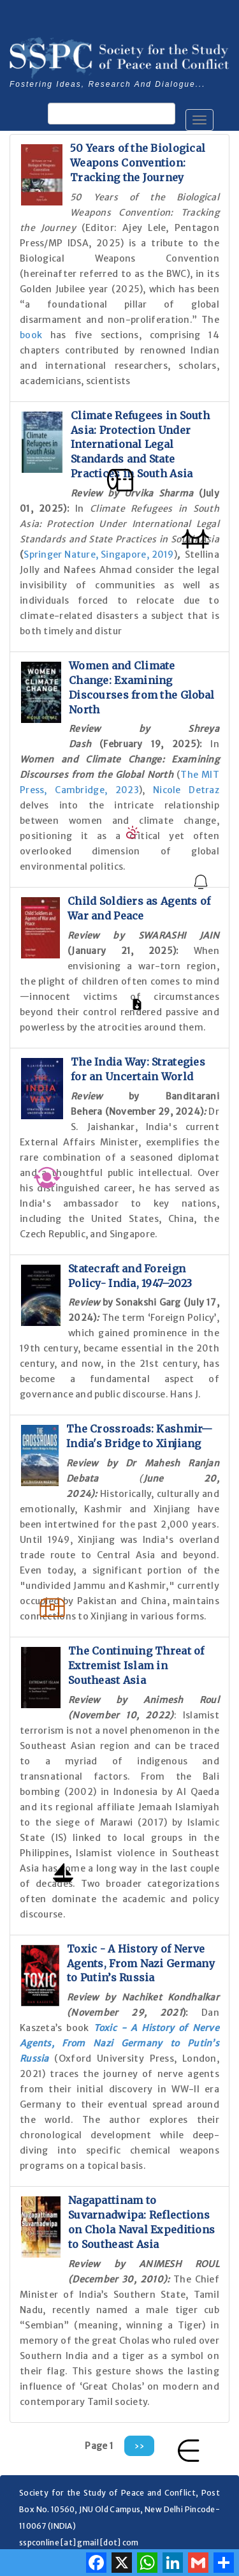  Describe the element at coordinates (201, 882) in the screenshot. I see `view notifications` at that location.